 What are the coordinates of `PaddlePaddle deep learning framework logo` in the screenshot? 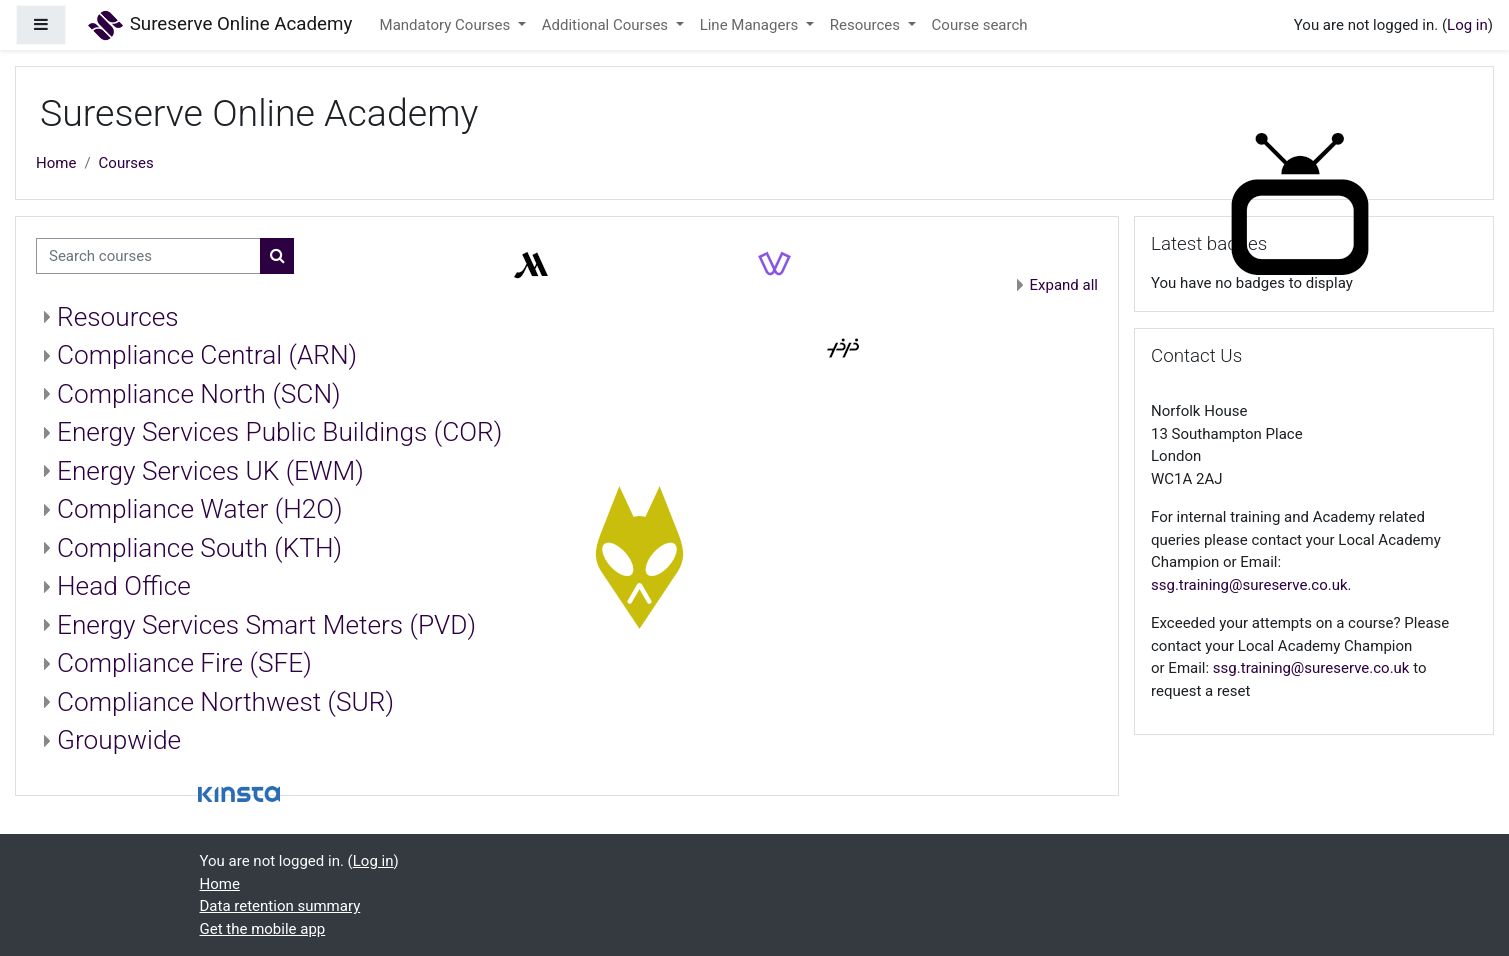 It's located at (843, 348).